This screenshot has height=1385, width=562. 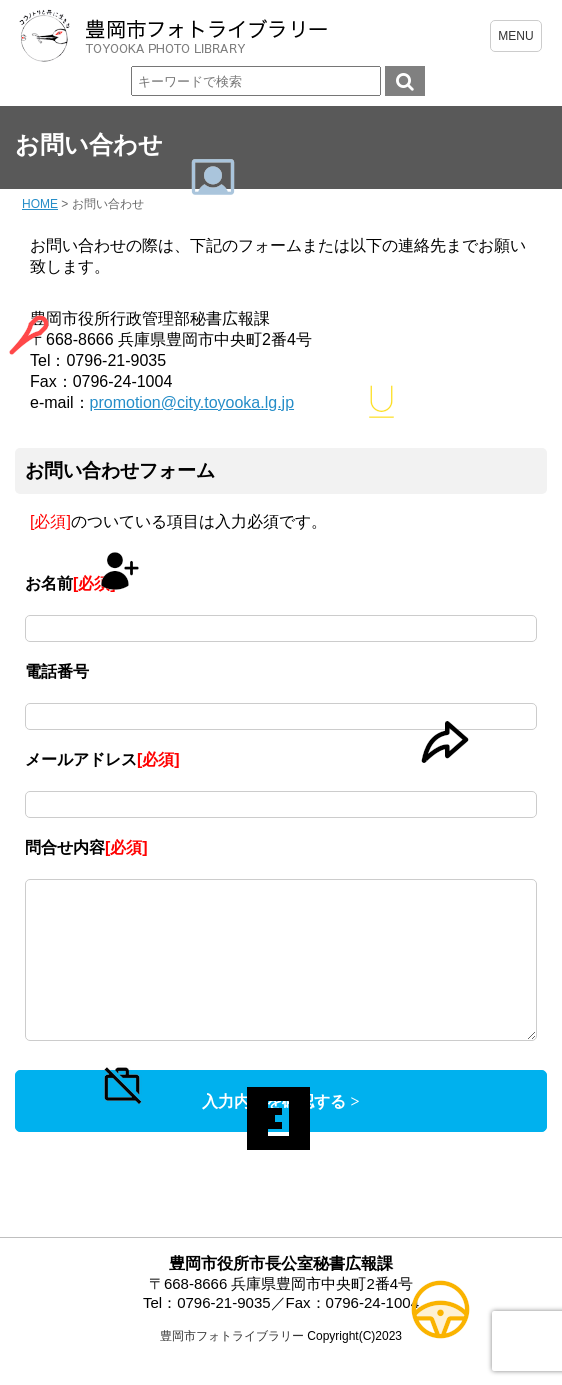 I want to click on share content with others, so click(x=445, y=742).